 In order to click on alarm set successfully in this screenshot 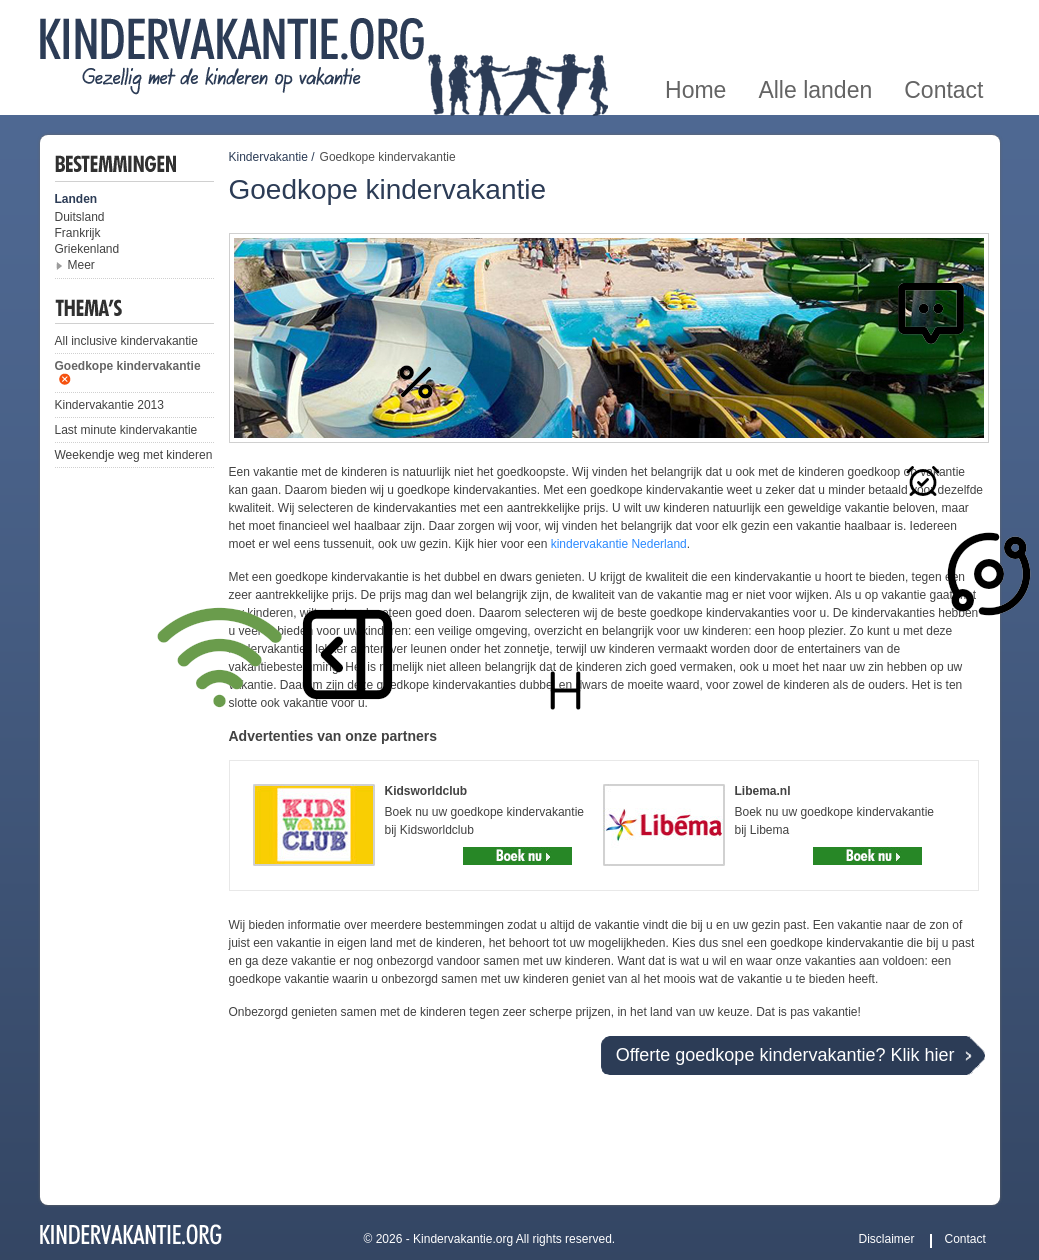, I will do `click(923, 481)`.